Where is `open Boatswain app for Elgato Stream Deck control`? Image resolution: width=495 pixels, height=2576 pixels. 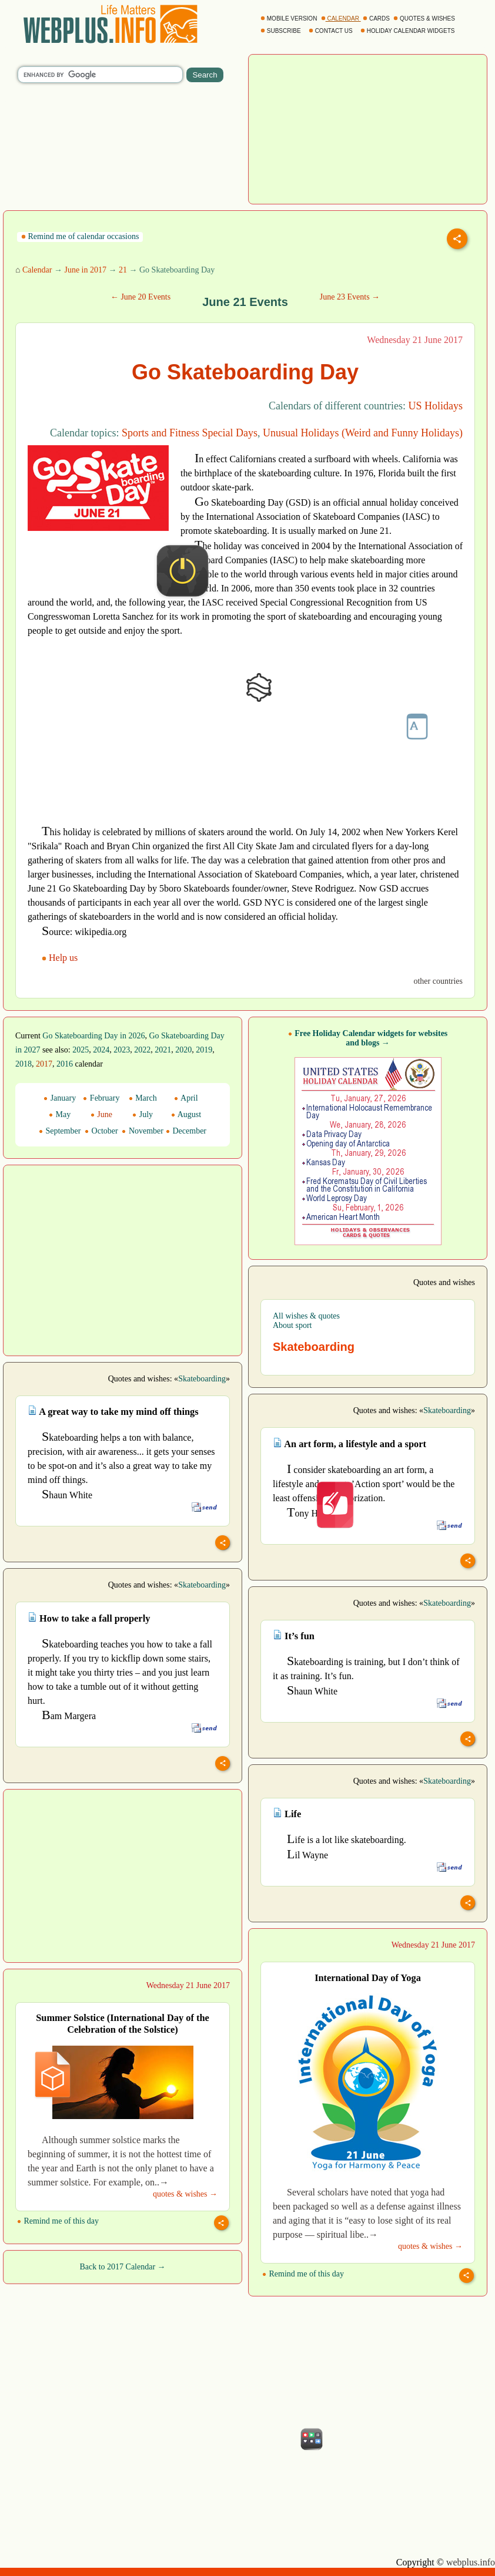
open Boatswain app for Elgato Stream Deck control is located at coordinates (312, 2439).